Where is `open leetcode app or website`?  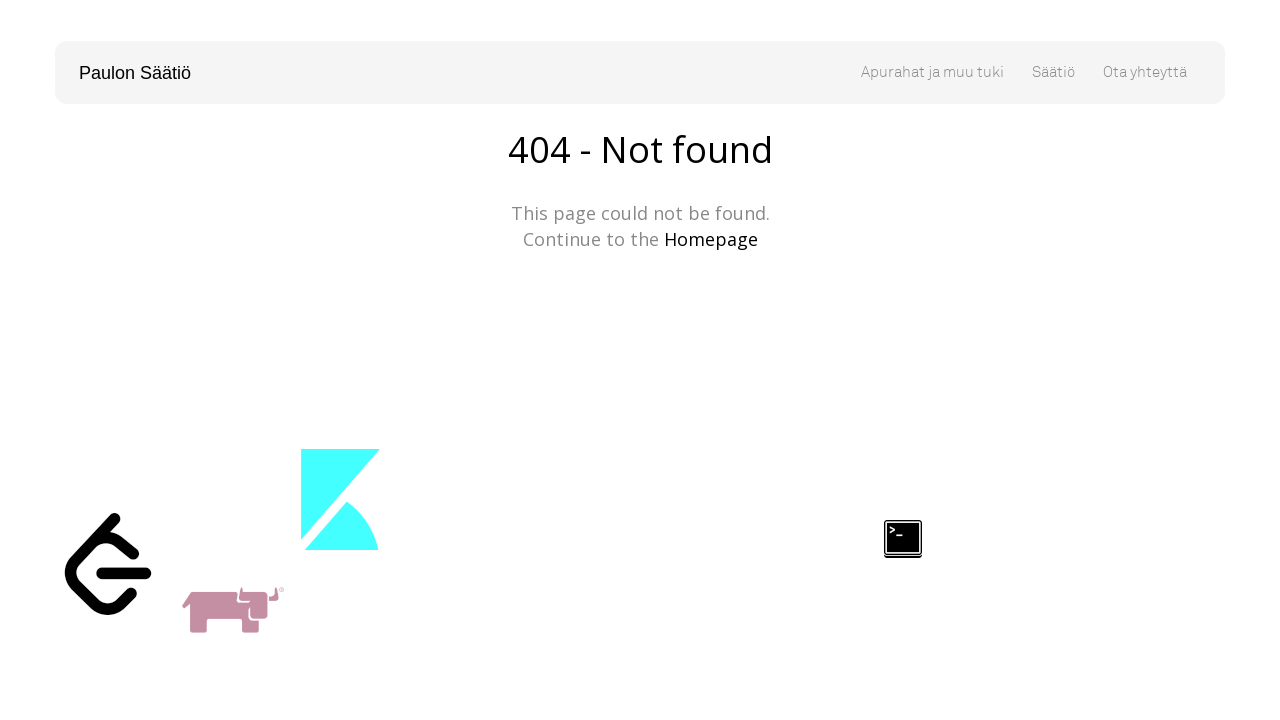 open leetcode app or website is located at coordinates (108, 564).